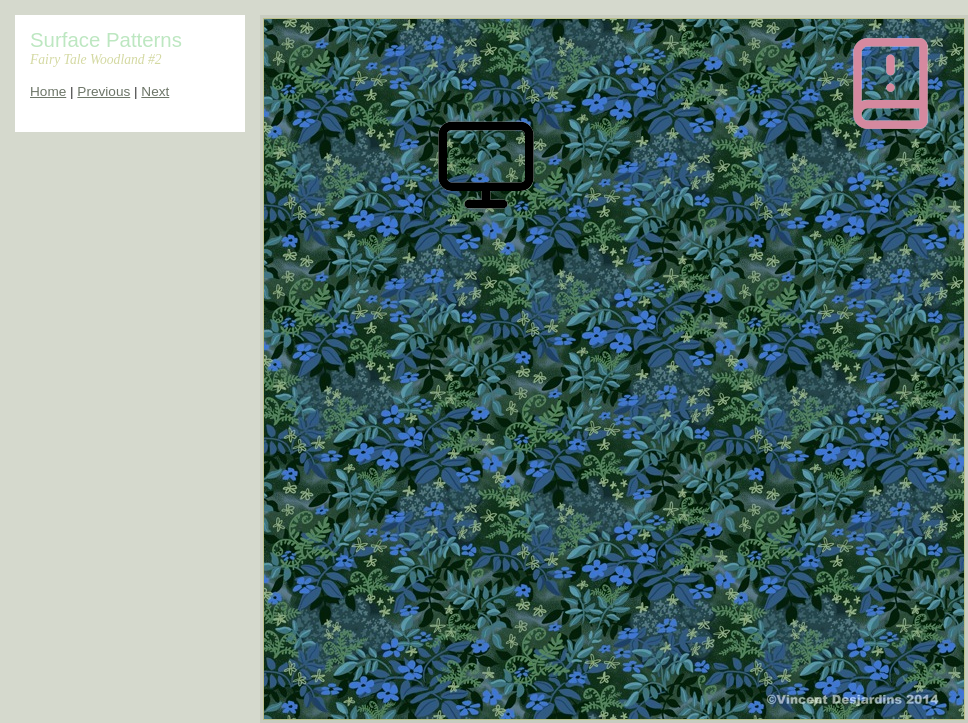 This screenshot has height=723, width=968. I want to click on switch to desktop display mode, so click(486, 165).